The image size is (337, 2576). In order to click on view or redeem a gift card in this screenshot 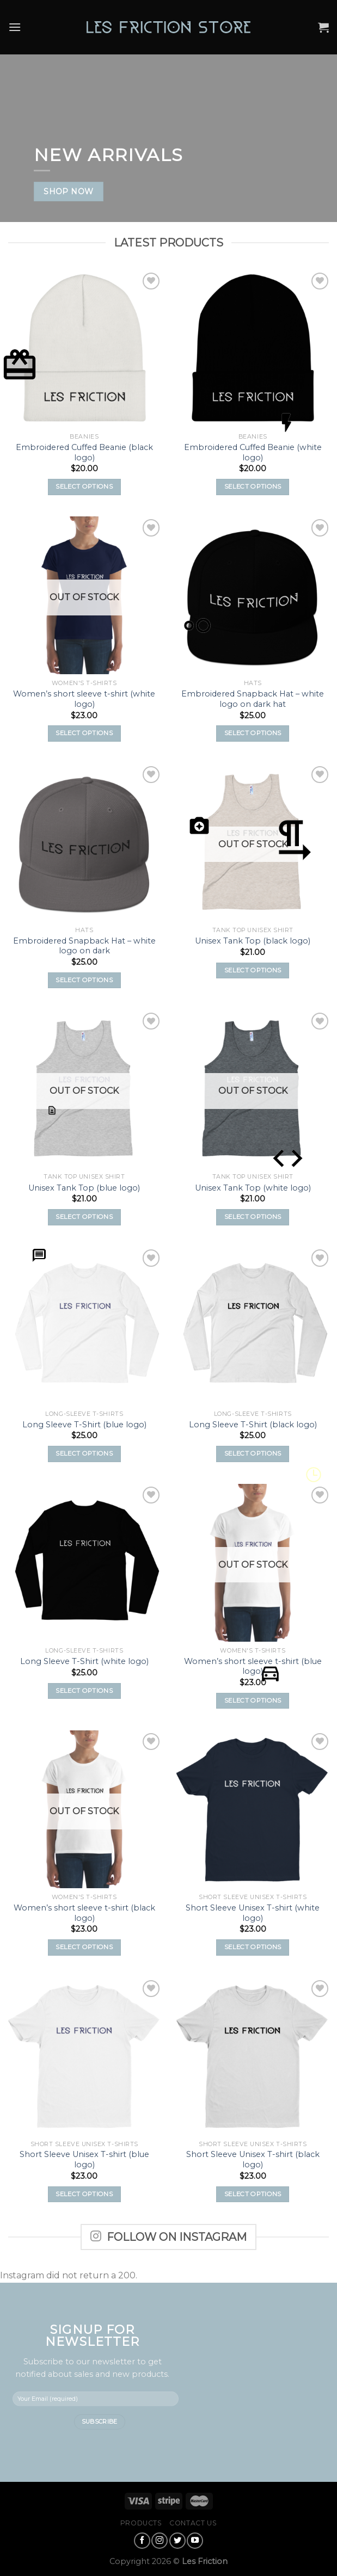, I will do `click(20, 365)`.